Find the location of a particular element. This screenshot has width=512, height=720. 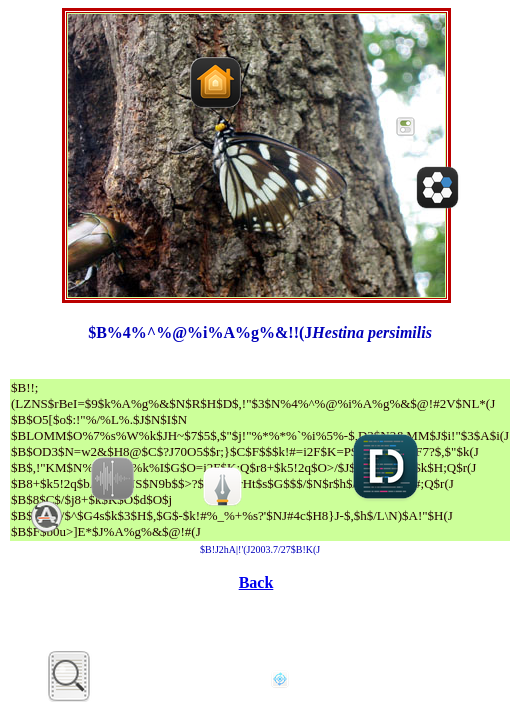

open words document editor is located at coordinates (222, 486).